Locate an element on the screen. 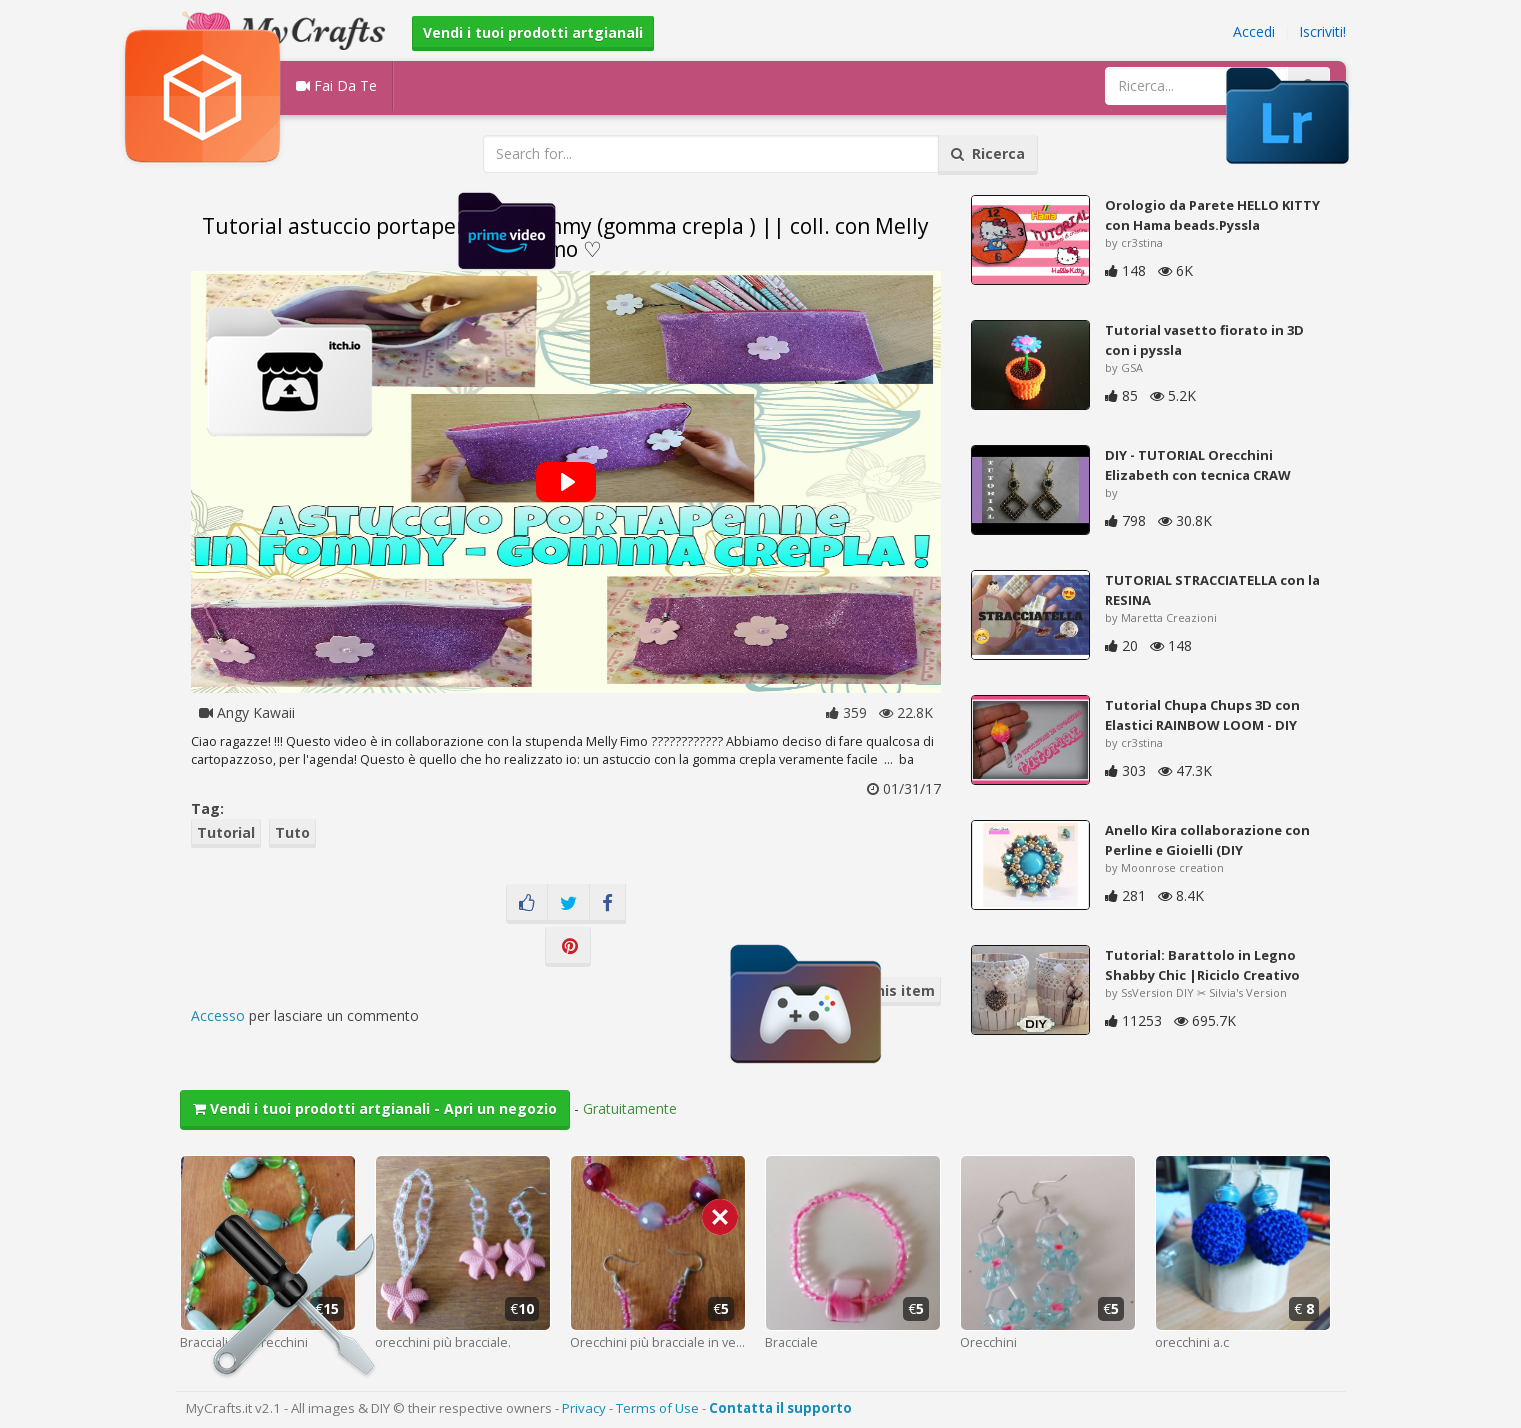 The image size is (1521, 1428). customize toolbar settings is located at coordinates (294, 1296).